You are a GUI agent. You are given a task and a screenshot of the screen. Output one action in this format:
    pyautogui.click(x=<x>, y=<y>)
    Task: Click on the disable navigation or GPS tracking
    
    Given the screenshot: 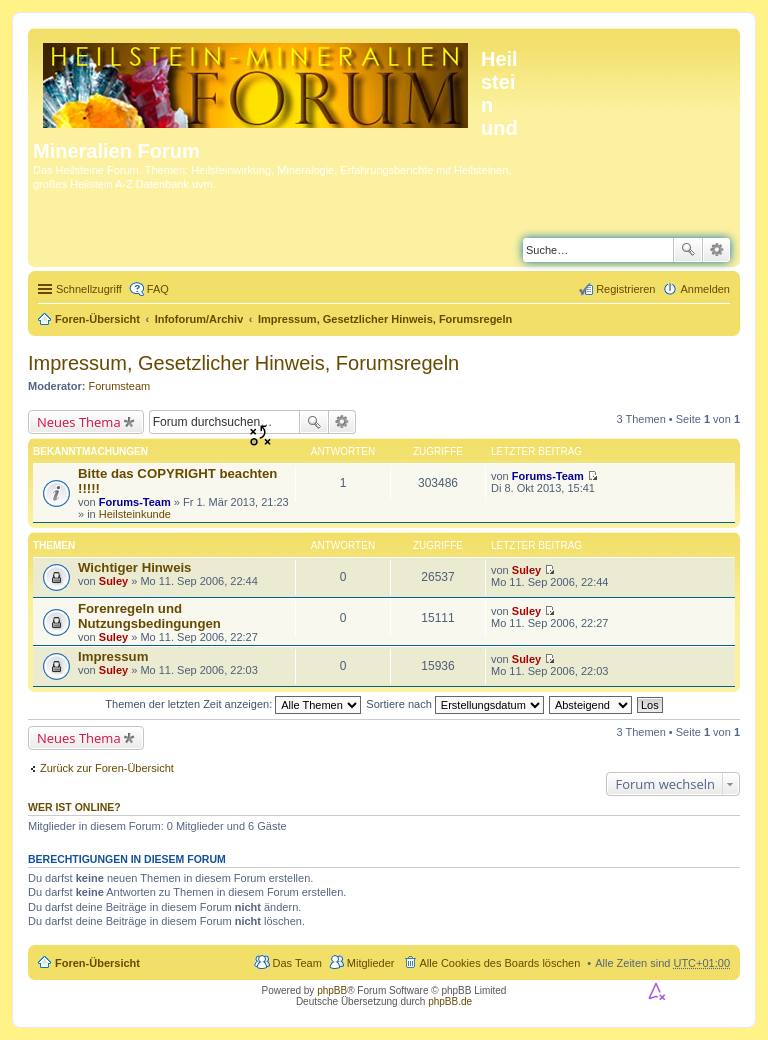 What is the action you would take?
    pyautogui.click(x=656, y=991)
    